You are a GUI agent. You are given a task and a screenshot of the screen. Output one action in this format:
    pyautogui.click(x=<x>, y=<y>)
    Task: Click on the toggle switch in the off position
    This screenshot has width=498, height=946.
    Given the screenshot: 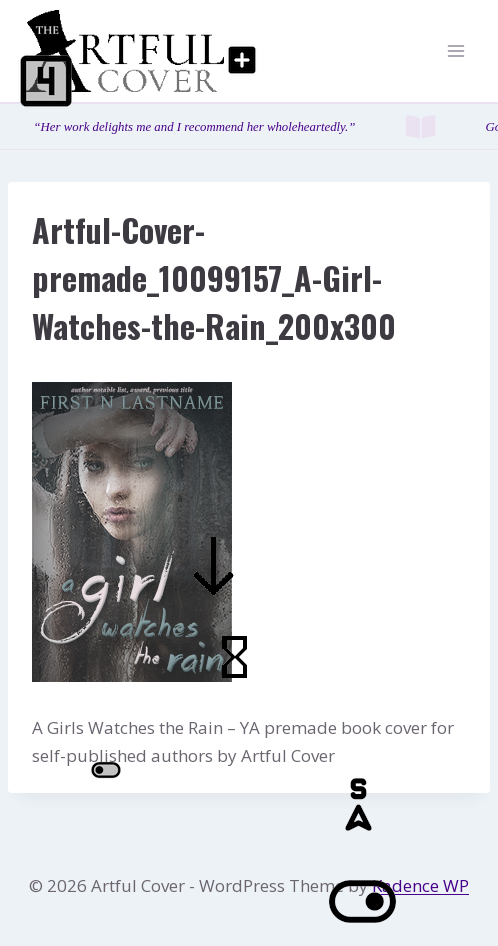 What is the action you would take?
    pyautogui.click(x=106, y=770)
    